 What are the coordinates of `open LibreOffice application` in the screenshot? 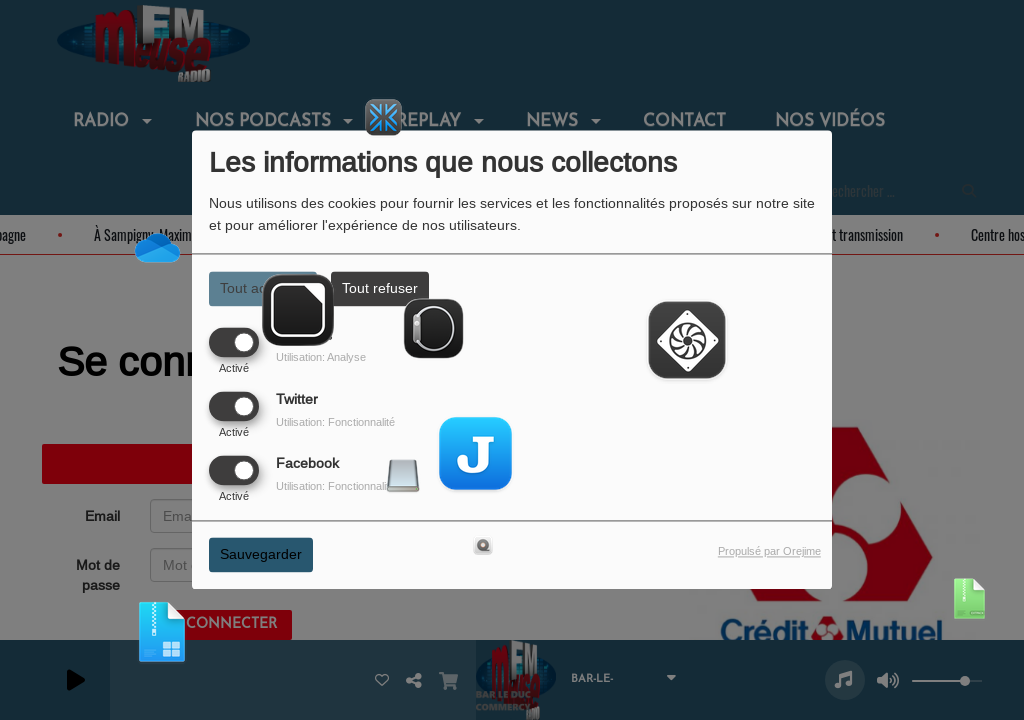 It's located at (298, 310).